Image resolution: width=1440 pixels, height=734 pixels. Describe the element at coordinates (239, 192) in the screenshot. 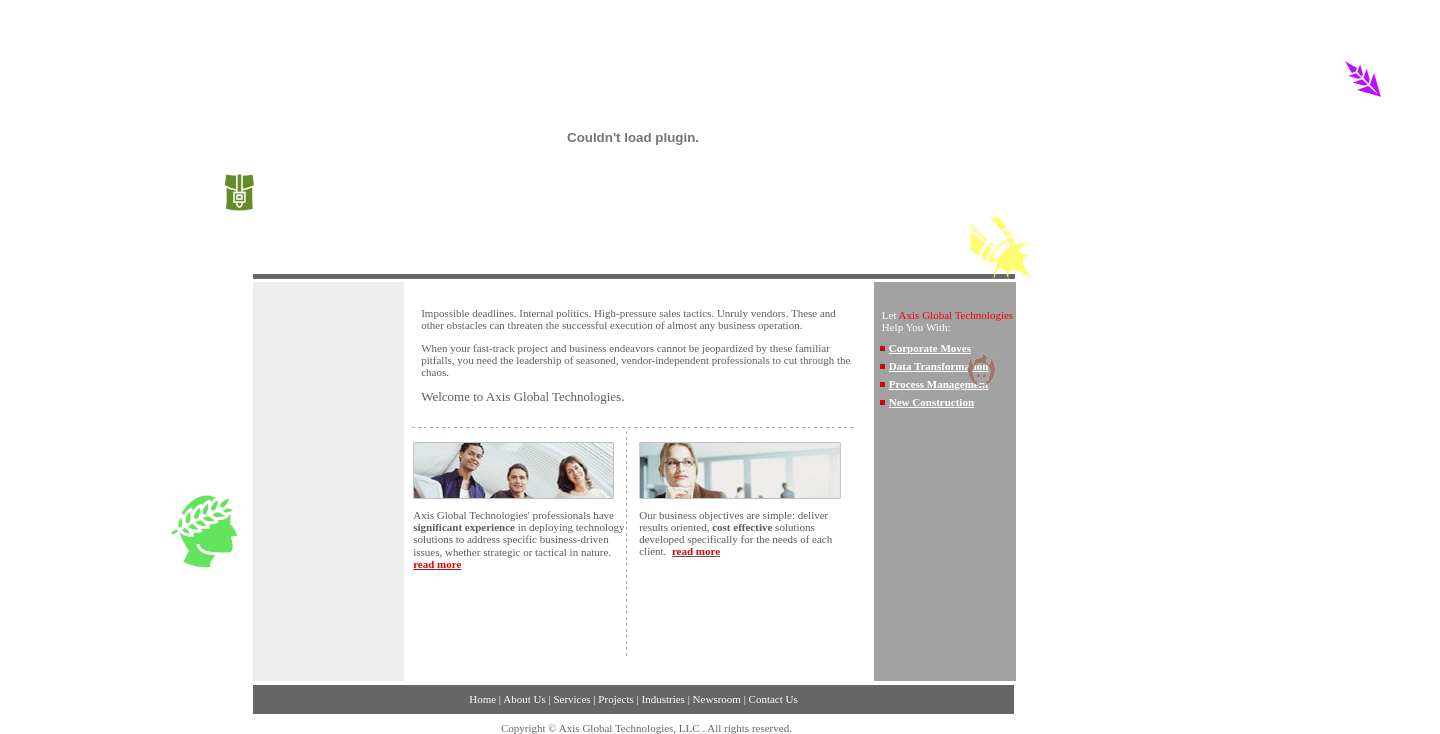

I see `open inventory or backpack` at that location.